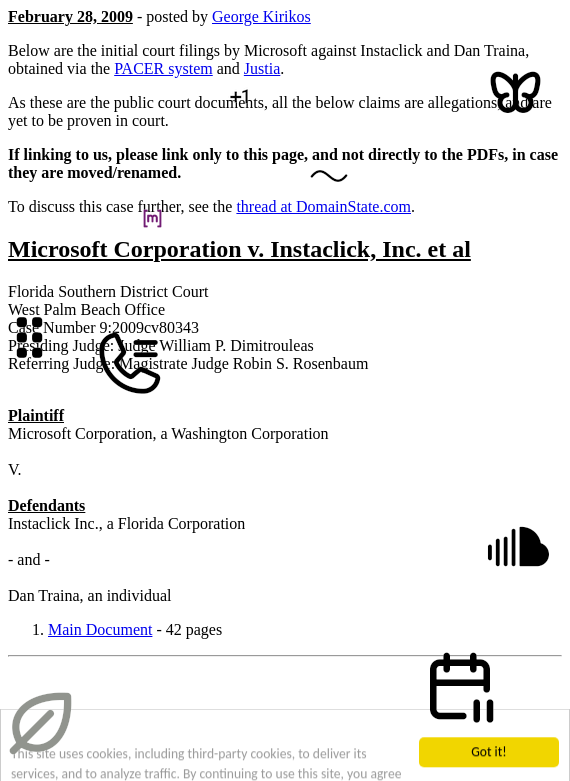 Image resolution: width=570 pixels, height=781 pixels. Describe the element at coordinates (329, 176) in the screenshot. I see `indicates an approximate or estimated value` at that location.